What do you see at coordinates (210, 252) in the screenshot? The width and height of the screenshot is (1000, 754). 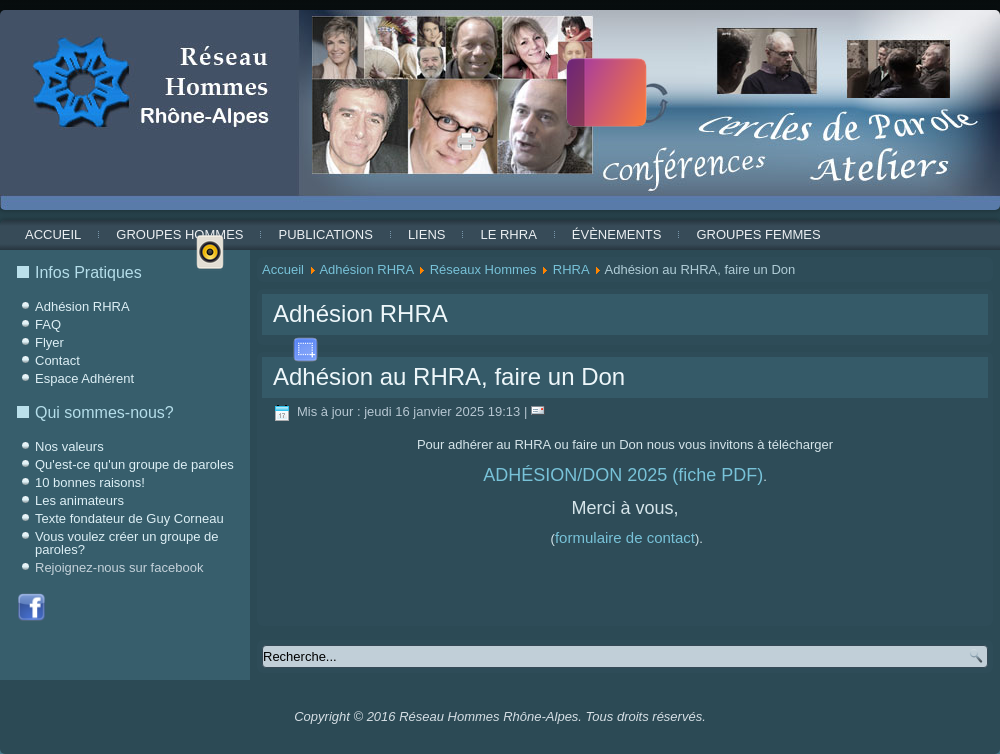 I see `open Rhythmbox music player` at bounding box center [210, 252].